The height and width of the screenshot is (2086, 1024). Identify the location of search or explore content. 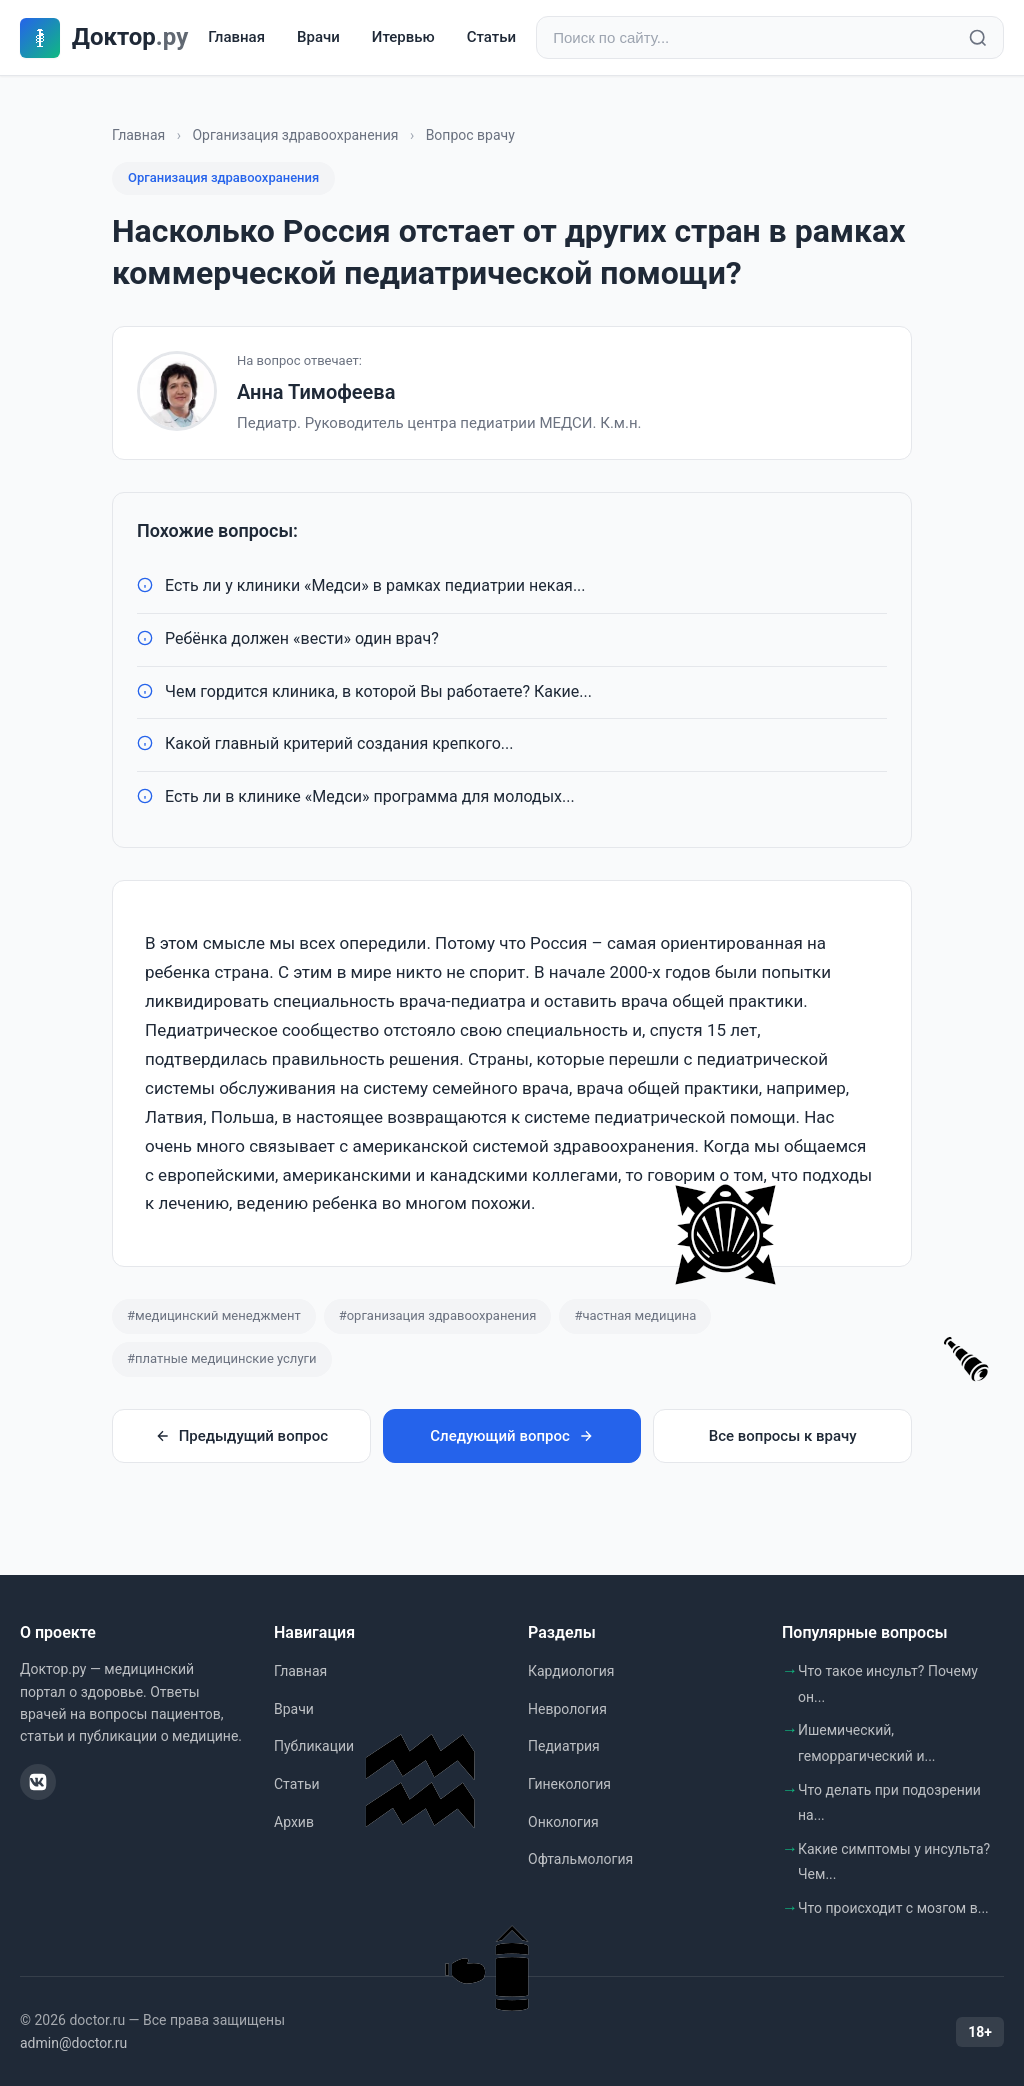
(966, 1359).